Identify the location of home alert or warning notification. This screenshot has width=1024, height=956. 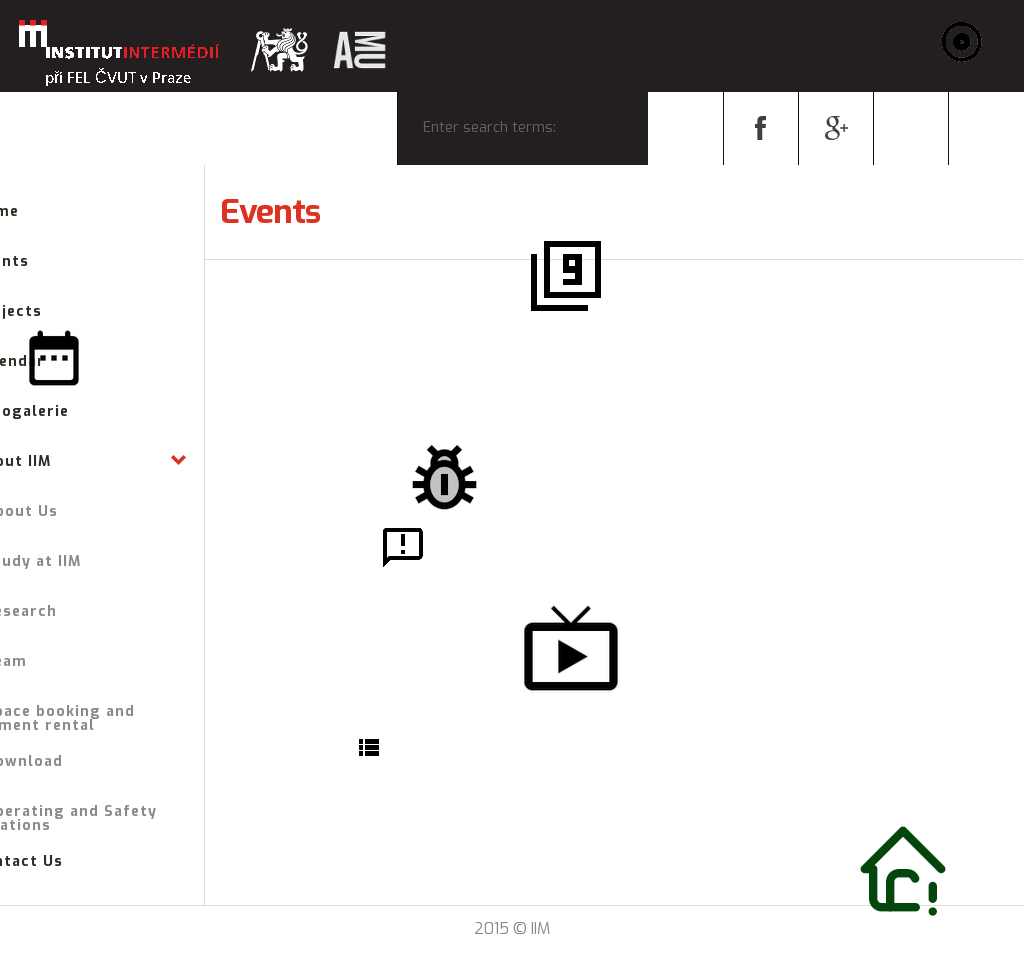
(903, 869).